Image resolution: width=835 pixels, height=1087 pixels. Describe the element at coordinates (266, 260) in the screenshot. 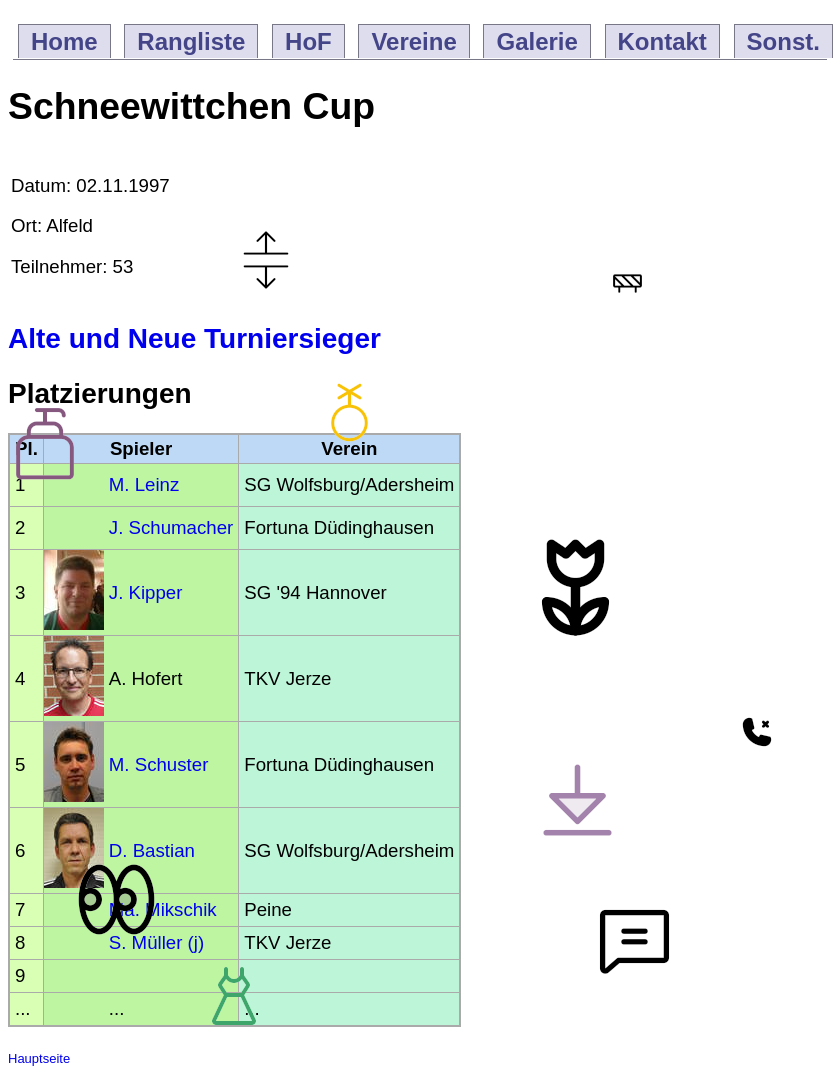

I see `split view vertically` at that location.